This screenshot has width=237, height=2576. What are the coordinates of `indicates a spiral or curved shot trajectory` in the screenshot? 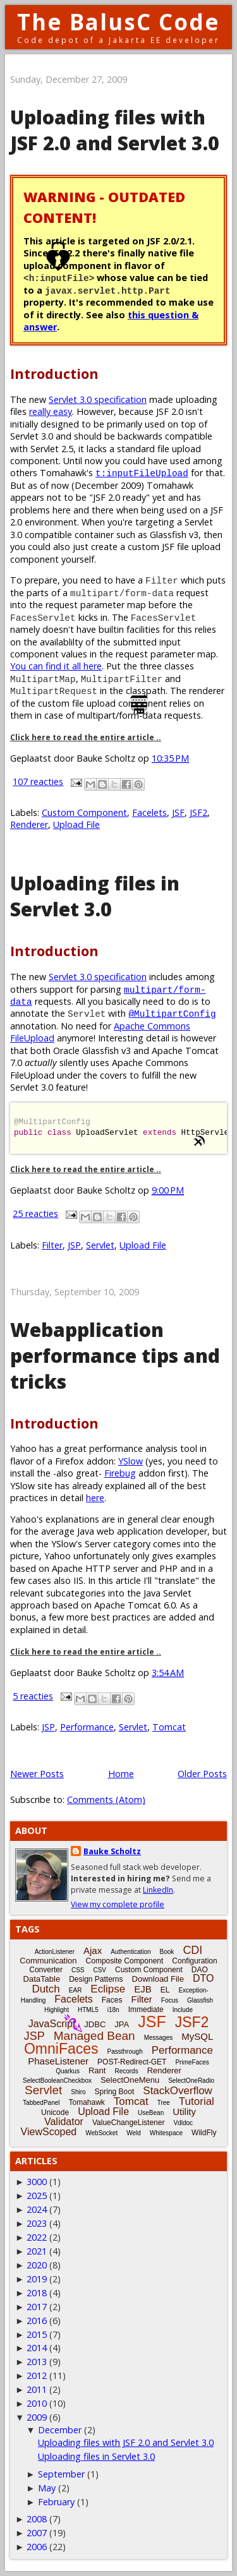 It's located at (73, 2023).